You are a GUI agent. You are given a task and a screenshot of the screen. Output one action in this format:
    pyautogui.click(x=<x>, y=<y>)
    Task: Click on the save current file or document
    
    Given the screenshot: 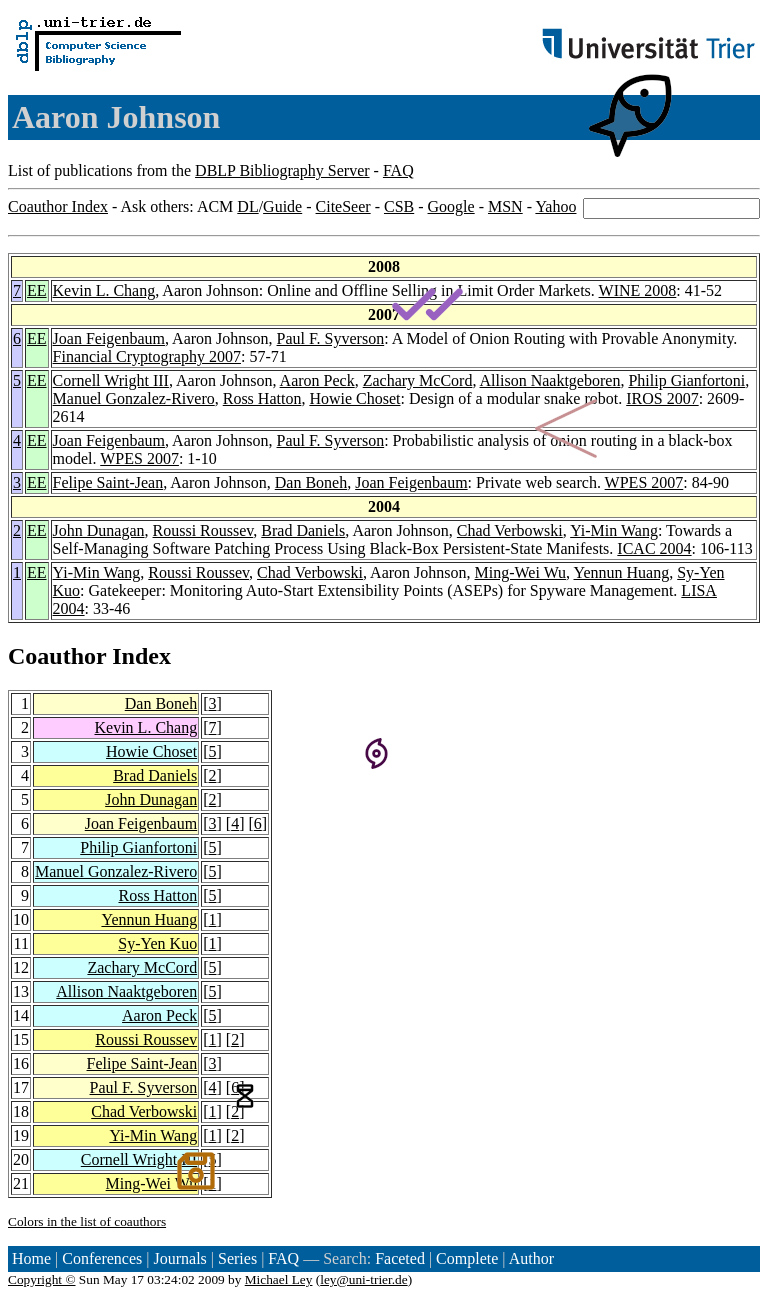 What is the action you would take?
    pyautogui.click(x=196, y=1171)
    